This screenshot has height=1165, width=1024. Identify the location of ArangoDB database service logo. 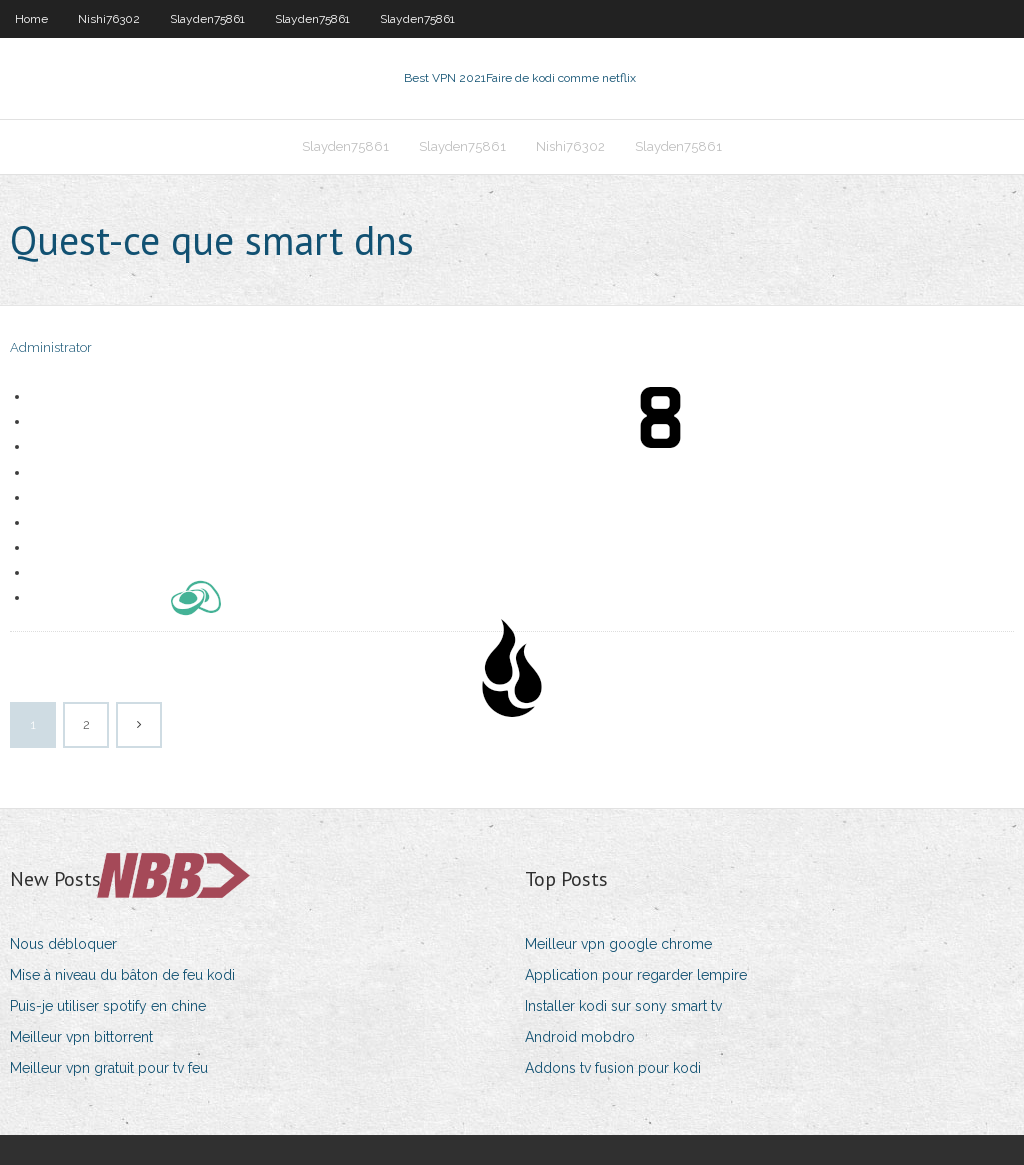
(196, 598).